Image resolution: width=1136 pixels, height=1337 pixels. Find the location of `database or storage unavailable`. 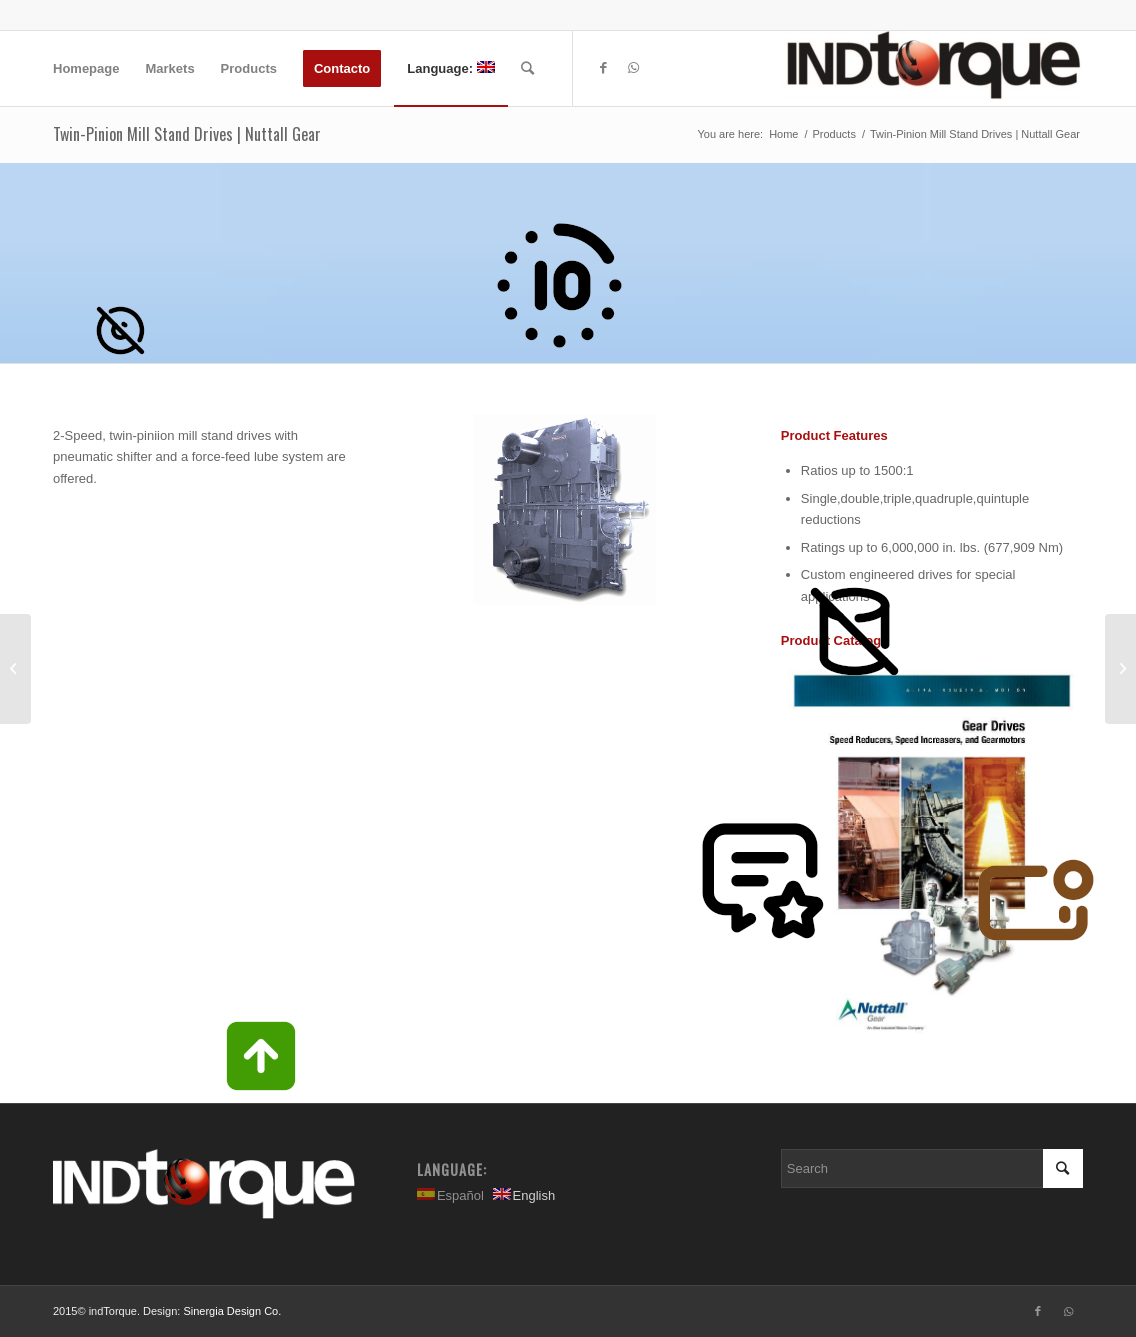

database or storage unavailable is located at coordinates (854, 631).